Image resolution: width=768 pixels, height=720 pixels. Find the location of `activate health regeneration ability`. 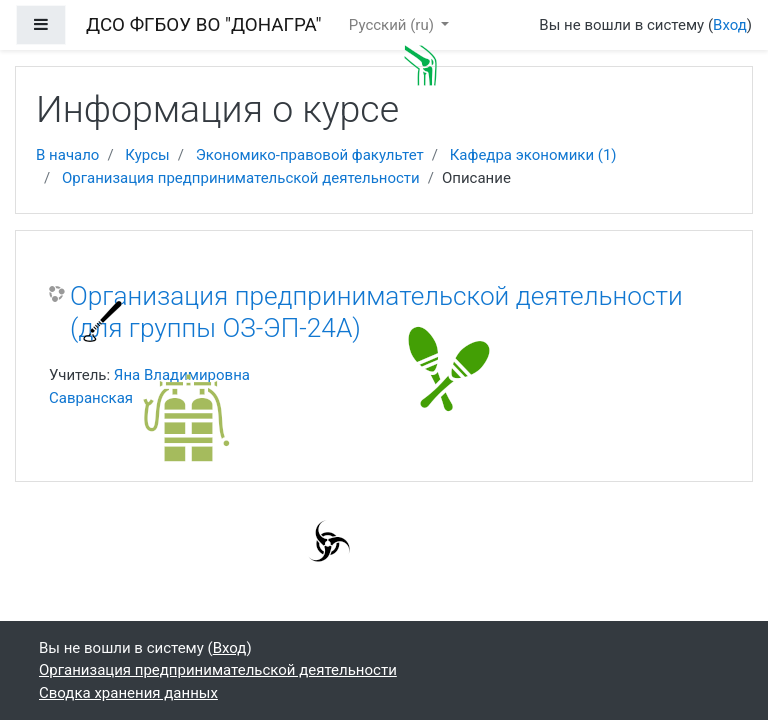

activate health regeneration ability is located at coordinates (329, 541).